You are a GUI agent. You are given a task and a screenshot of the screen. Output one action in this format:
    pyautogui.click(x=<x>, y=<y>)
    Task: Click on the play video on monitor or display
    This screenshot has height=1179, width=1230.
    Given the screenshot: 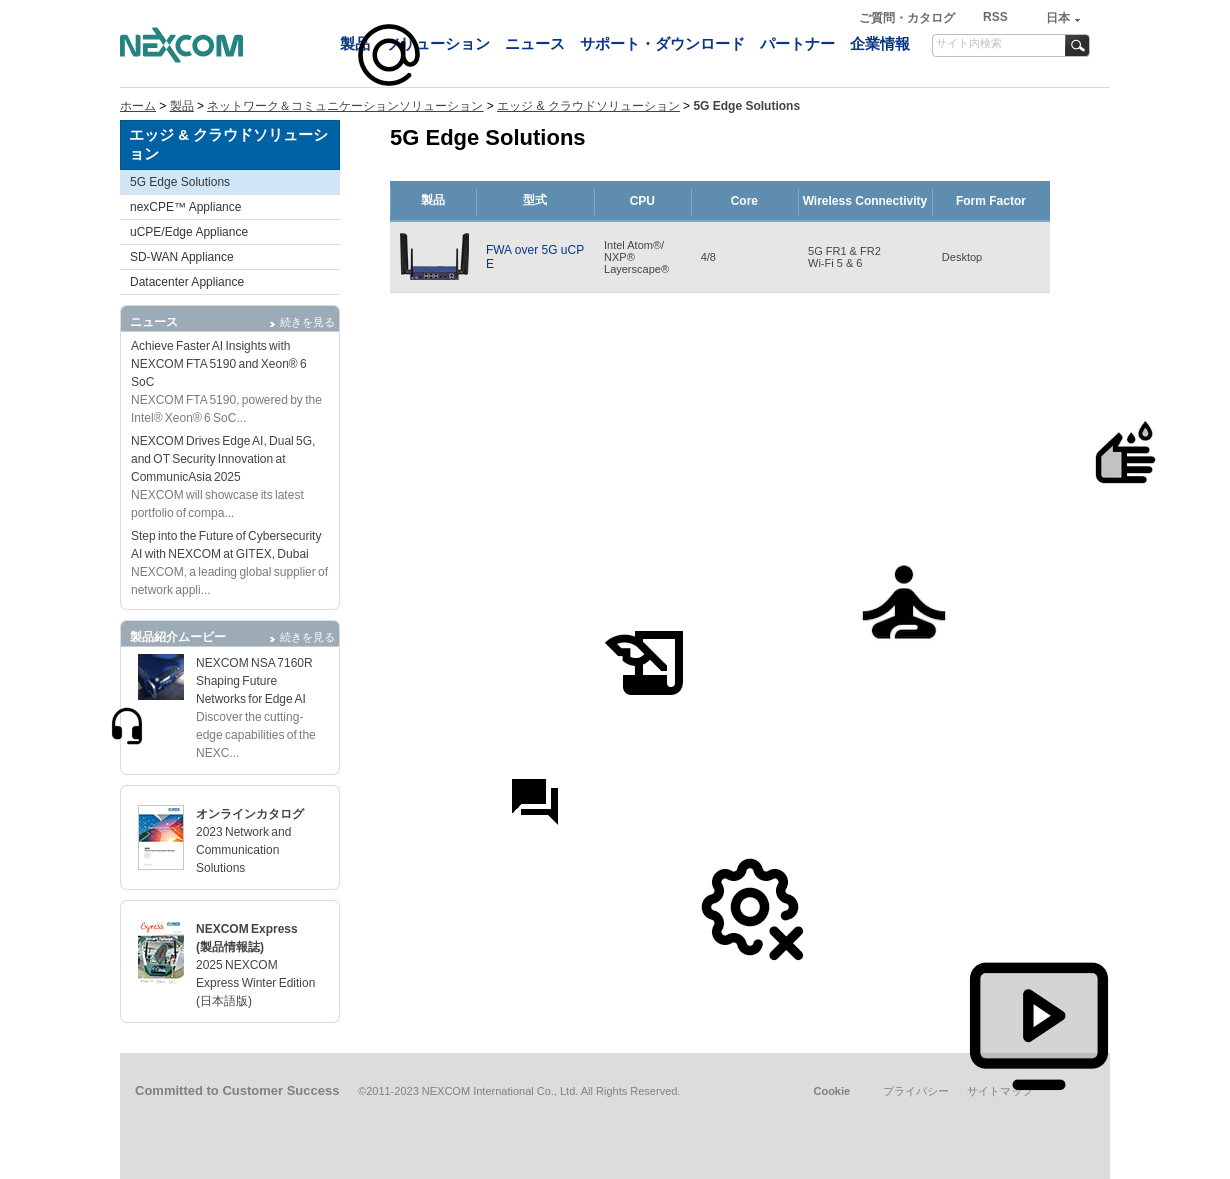 What is the action you would take?
    pyautogui.click(x=1039, y=1021)
    